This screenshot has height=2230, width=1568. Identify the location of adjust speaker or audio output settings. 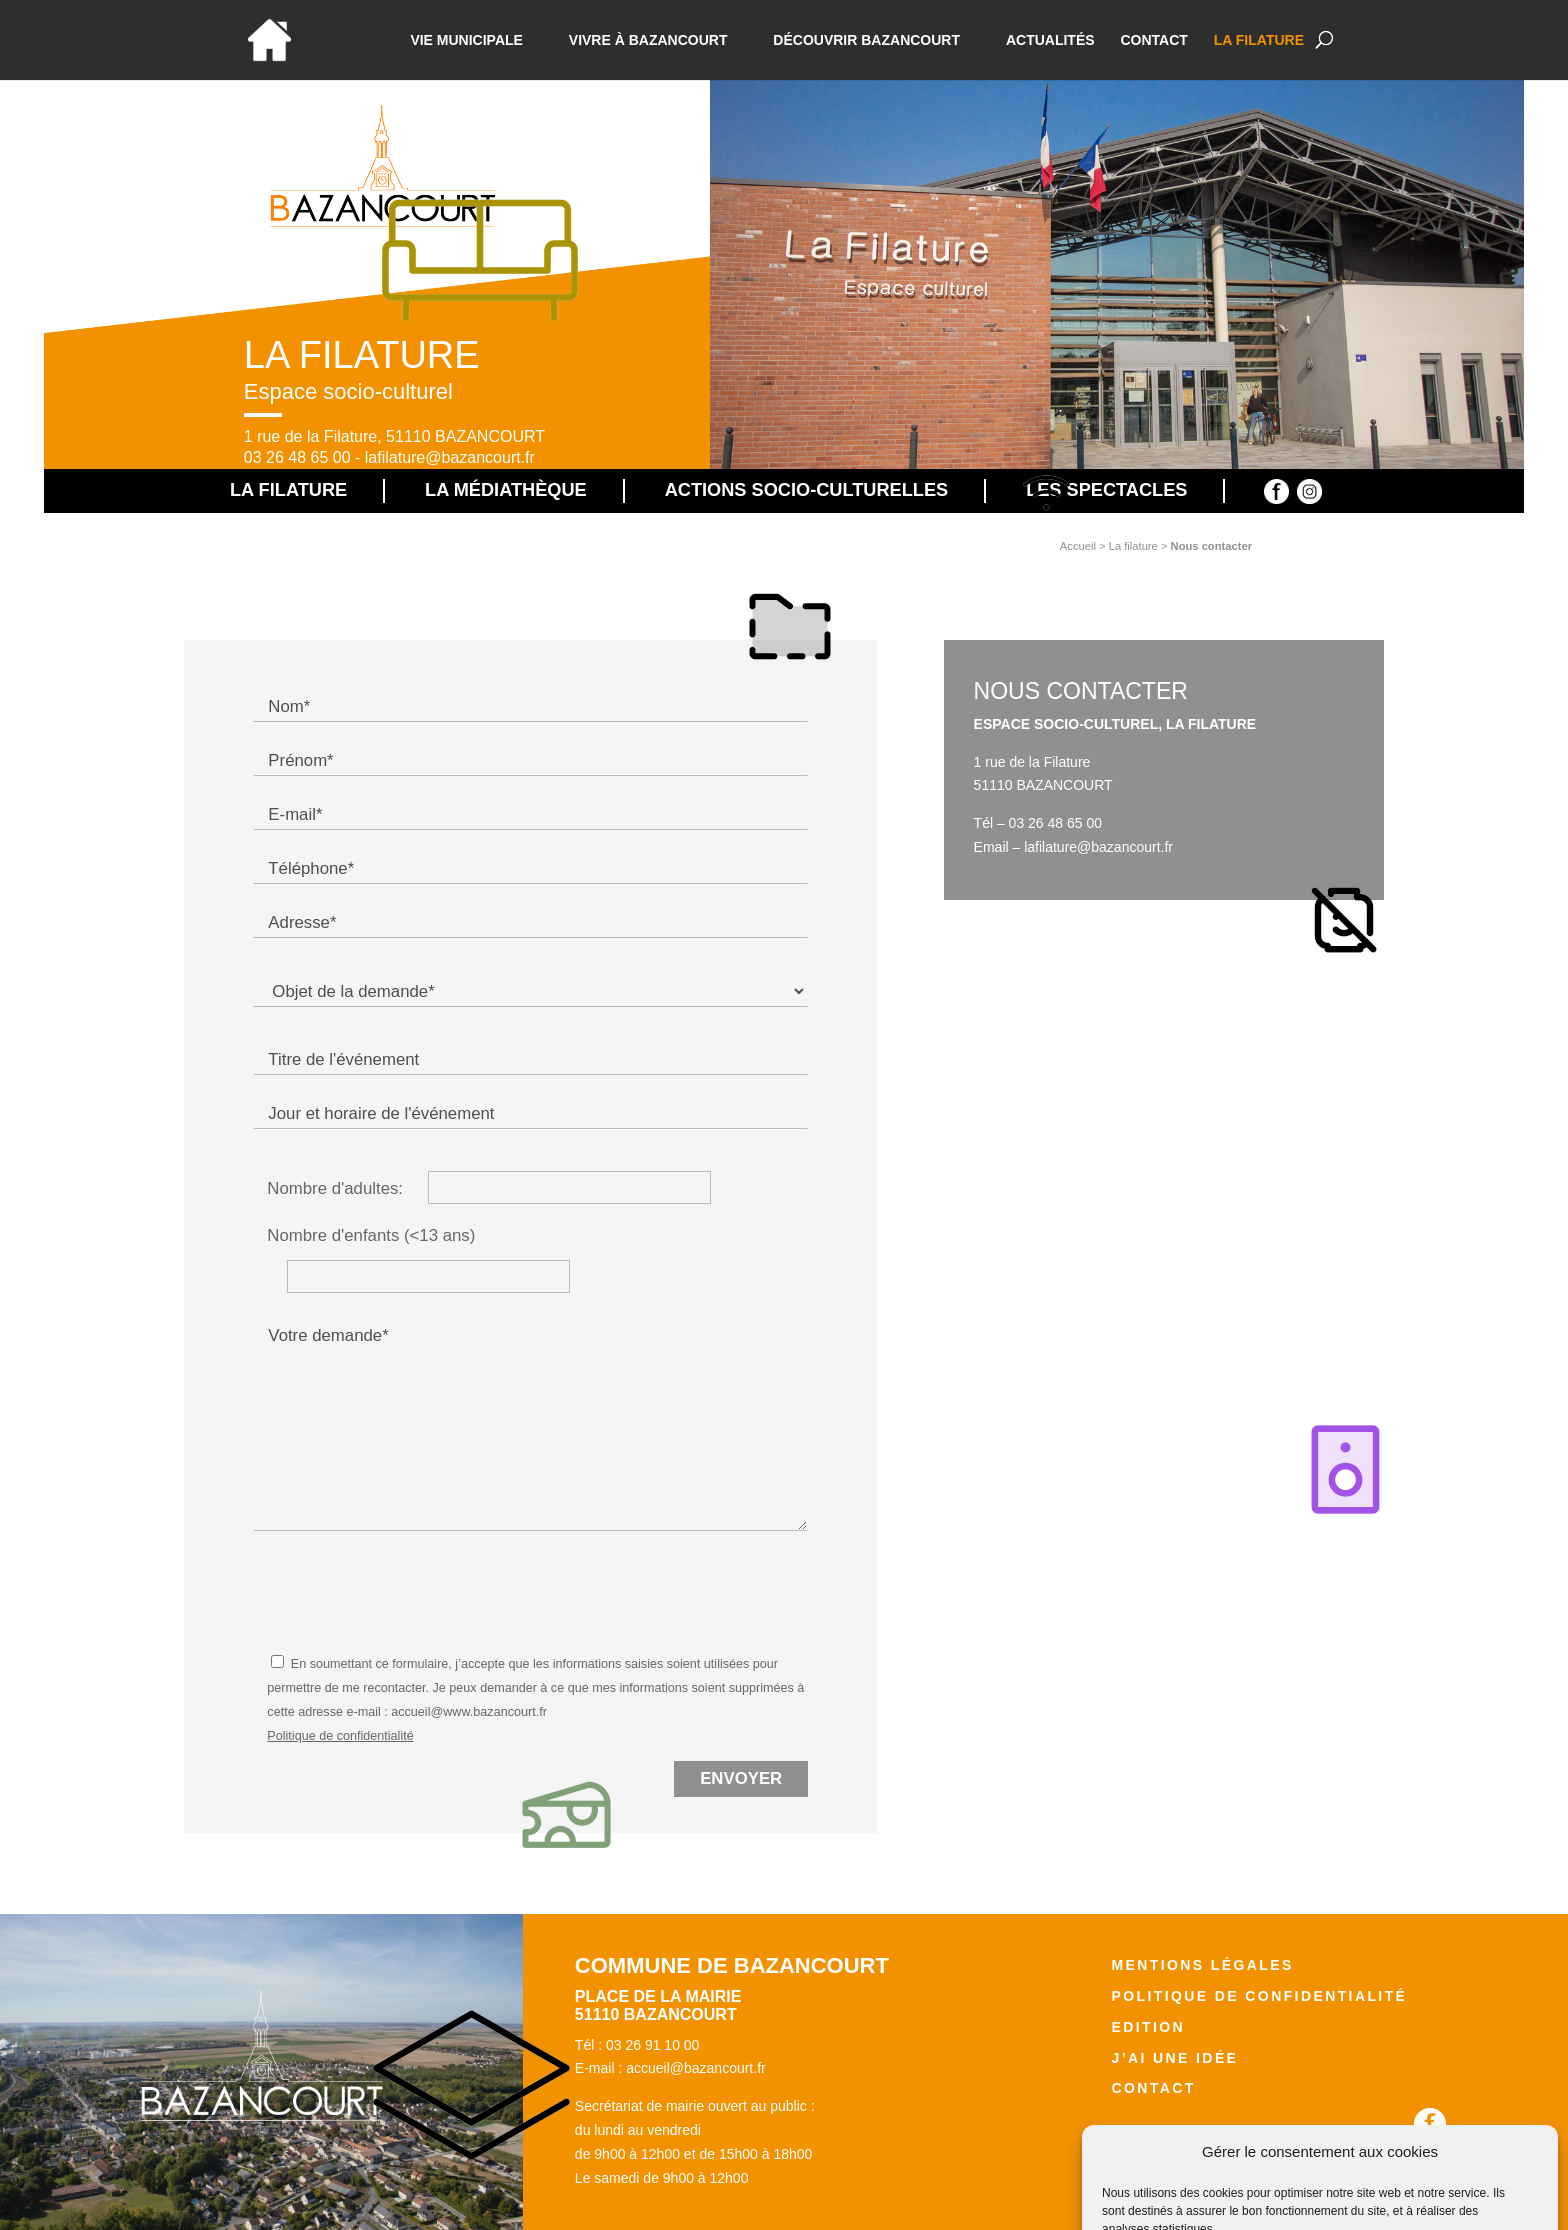
(1345, 1469).